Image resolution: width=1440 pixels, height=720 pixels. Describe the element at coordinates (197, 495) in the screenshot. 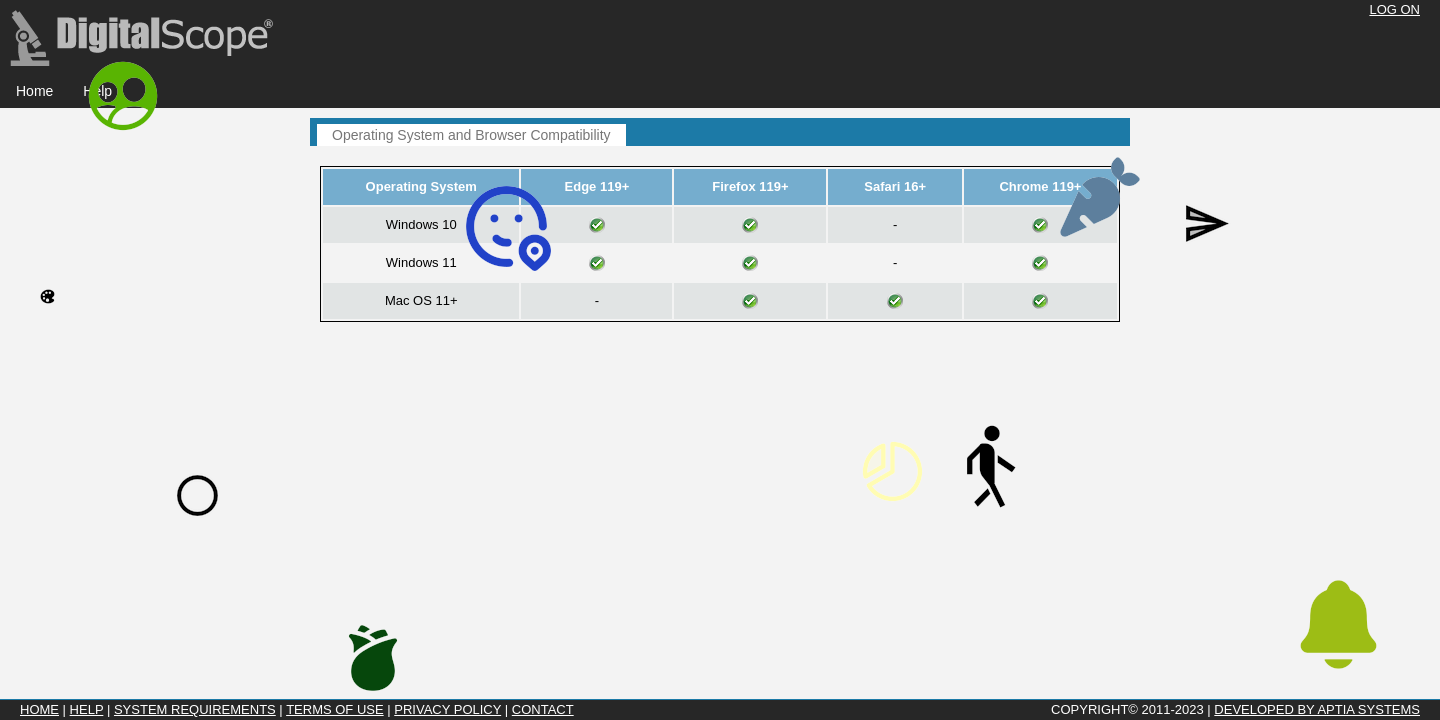

I see `select a camera lens or aperture setting` at that location.